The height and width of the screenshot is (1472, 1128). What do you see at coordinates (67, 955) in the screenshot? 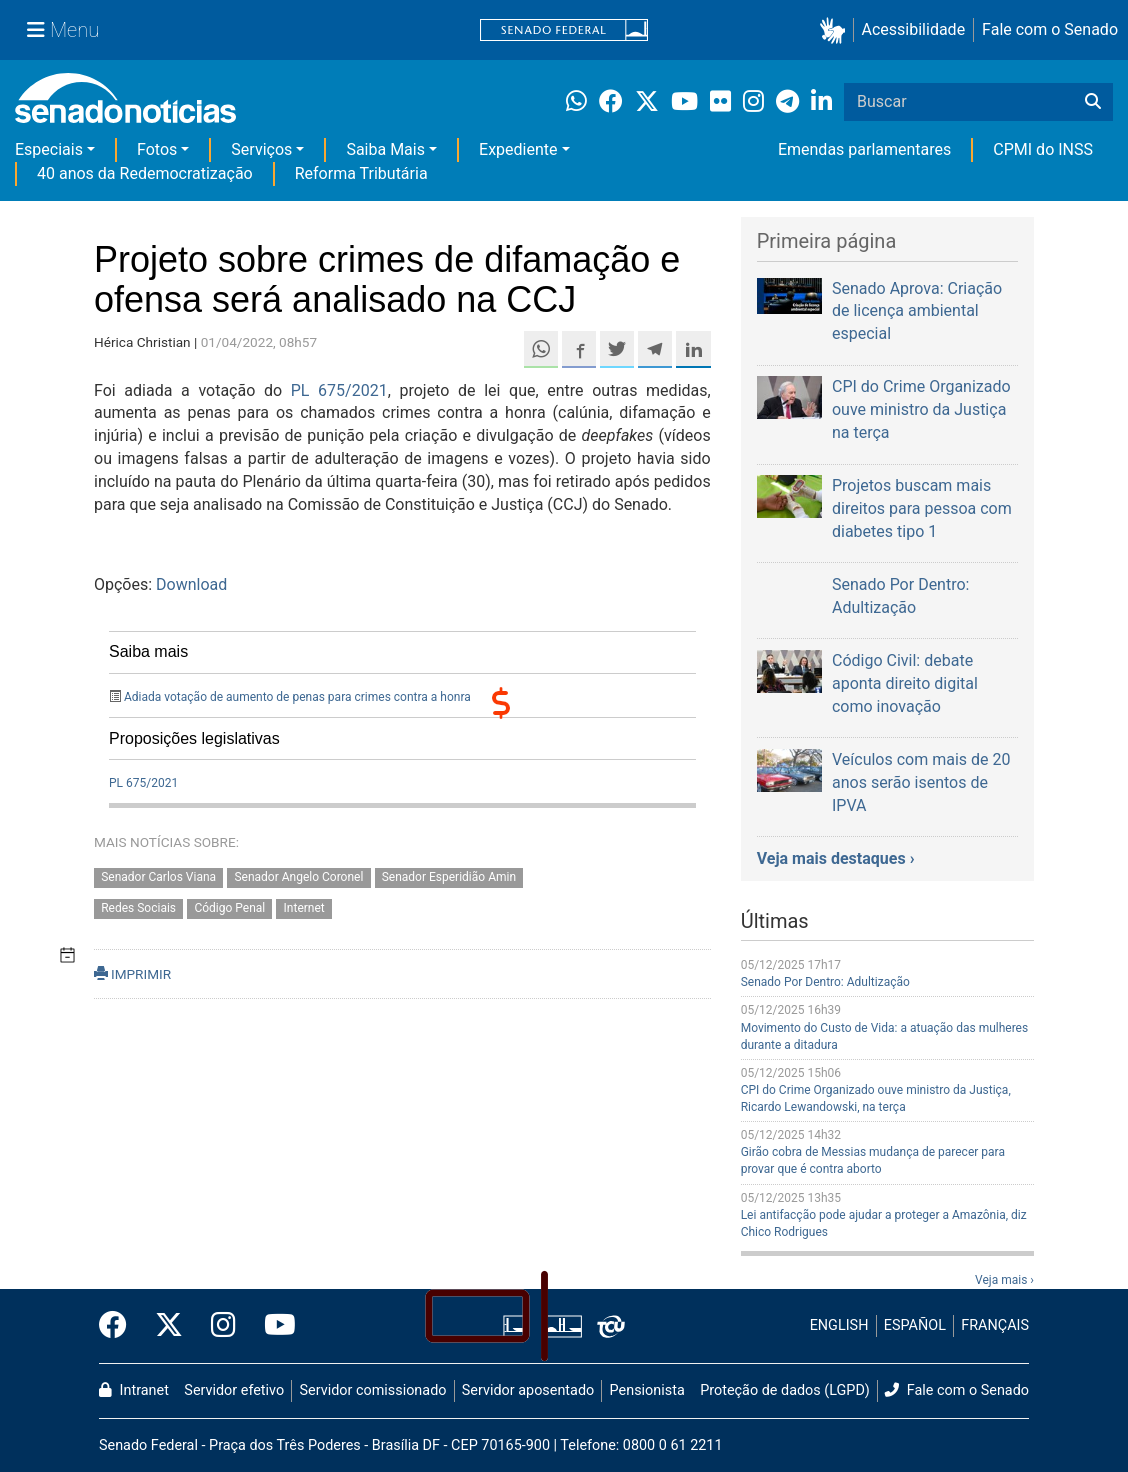
I see `remove an event from calendar` at bounding box center [67, 955].